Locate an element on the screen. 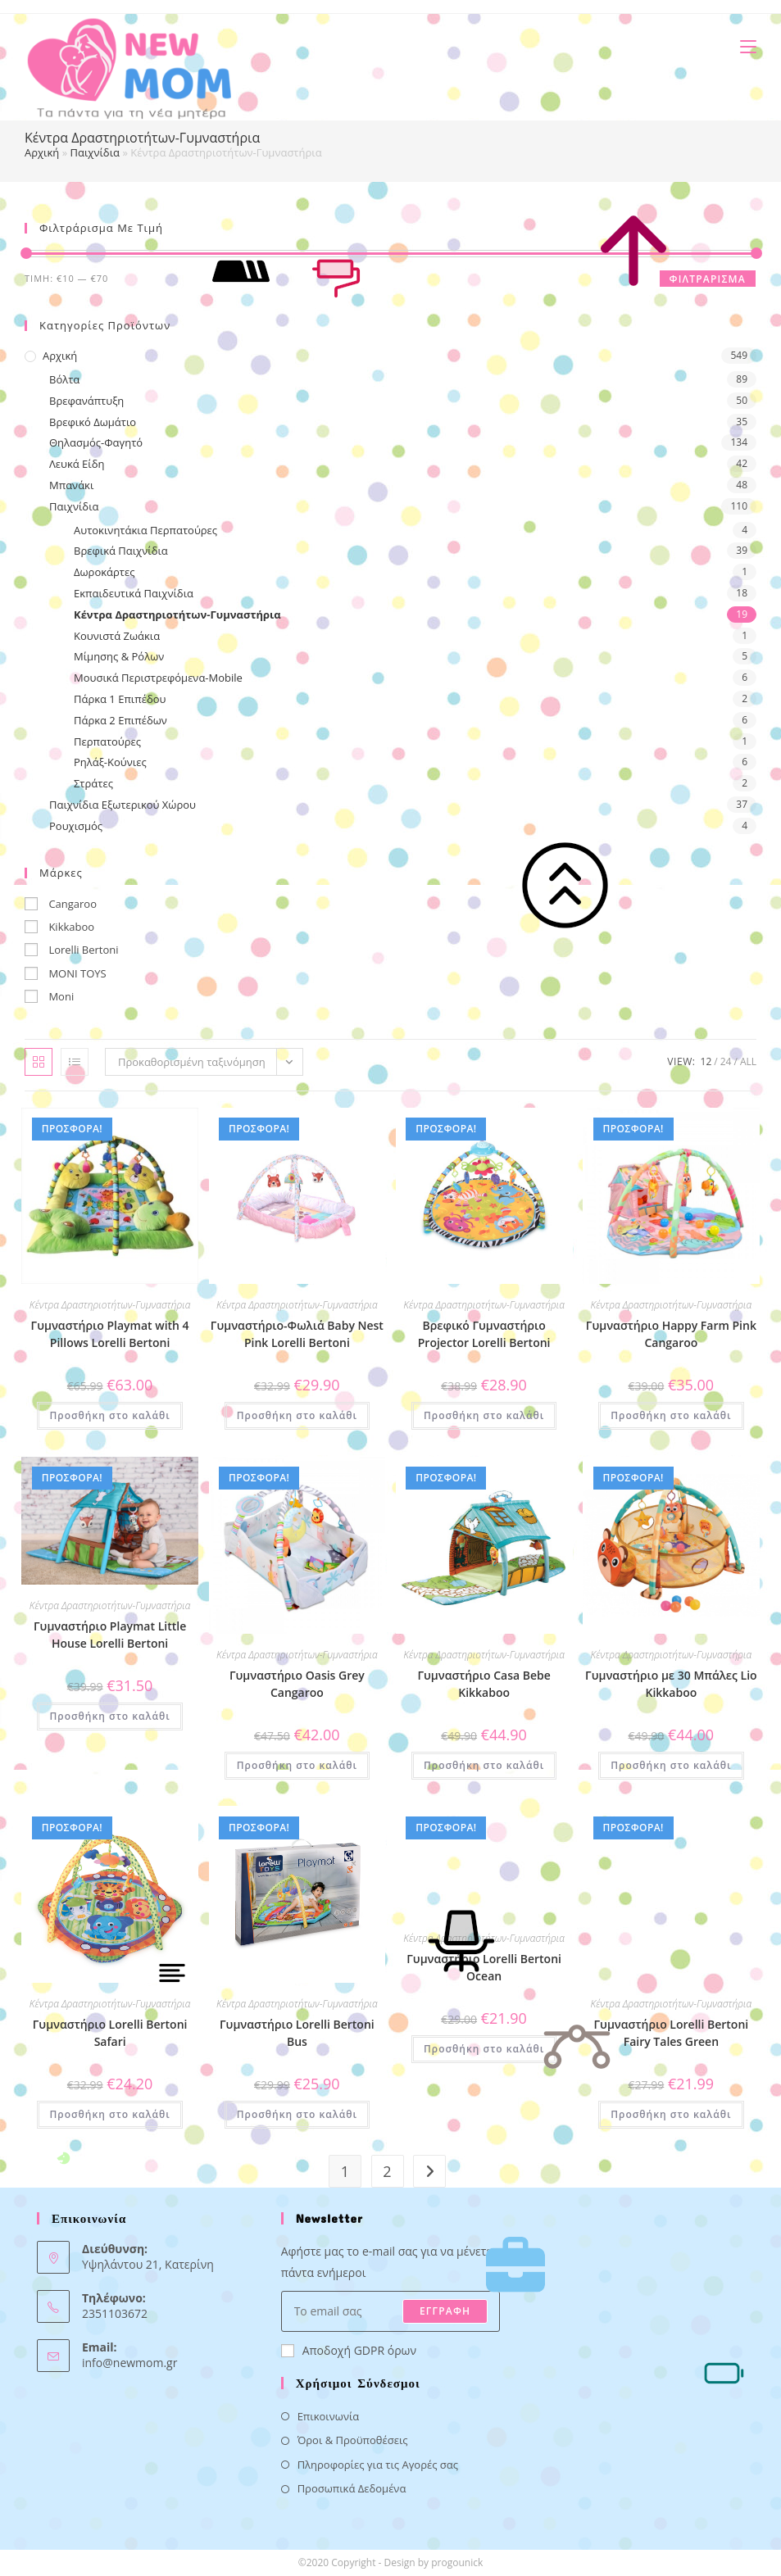 This screenshot has width=781, height=2576. access equestrian or horse-related features is located at coordinates (64, 2158).